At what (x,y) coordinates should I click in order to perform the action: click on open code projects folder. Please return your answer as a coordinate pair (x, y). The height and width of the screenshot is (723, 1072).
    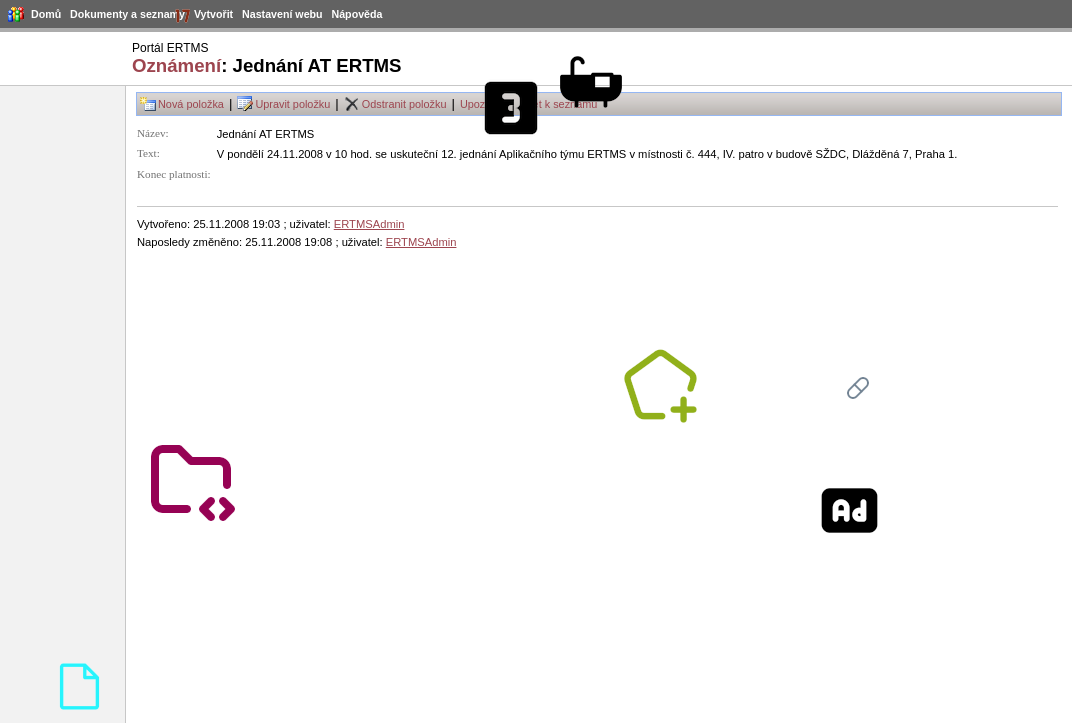
    Looking at the image, I should click on (191, 481).